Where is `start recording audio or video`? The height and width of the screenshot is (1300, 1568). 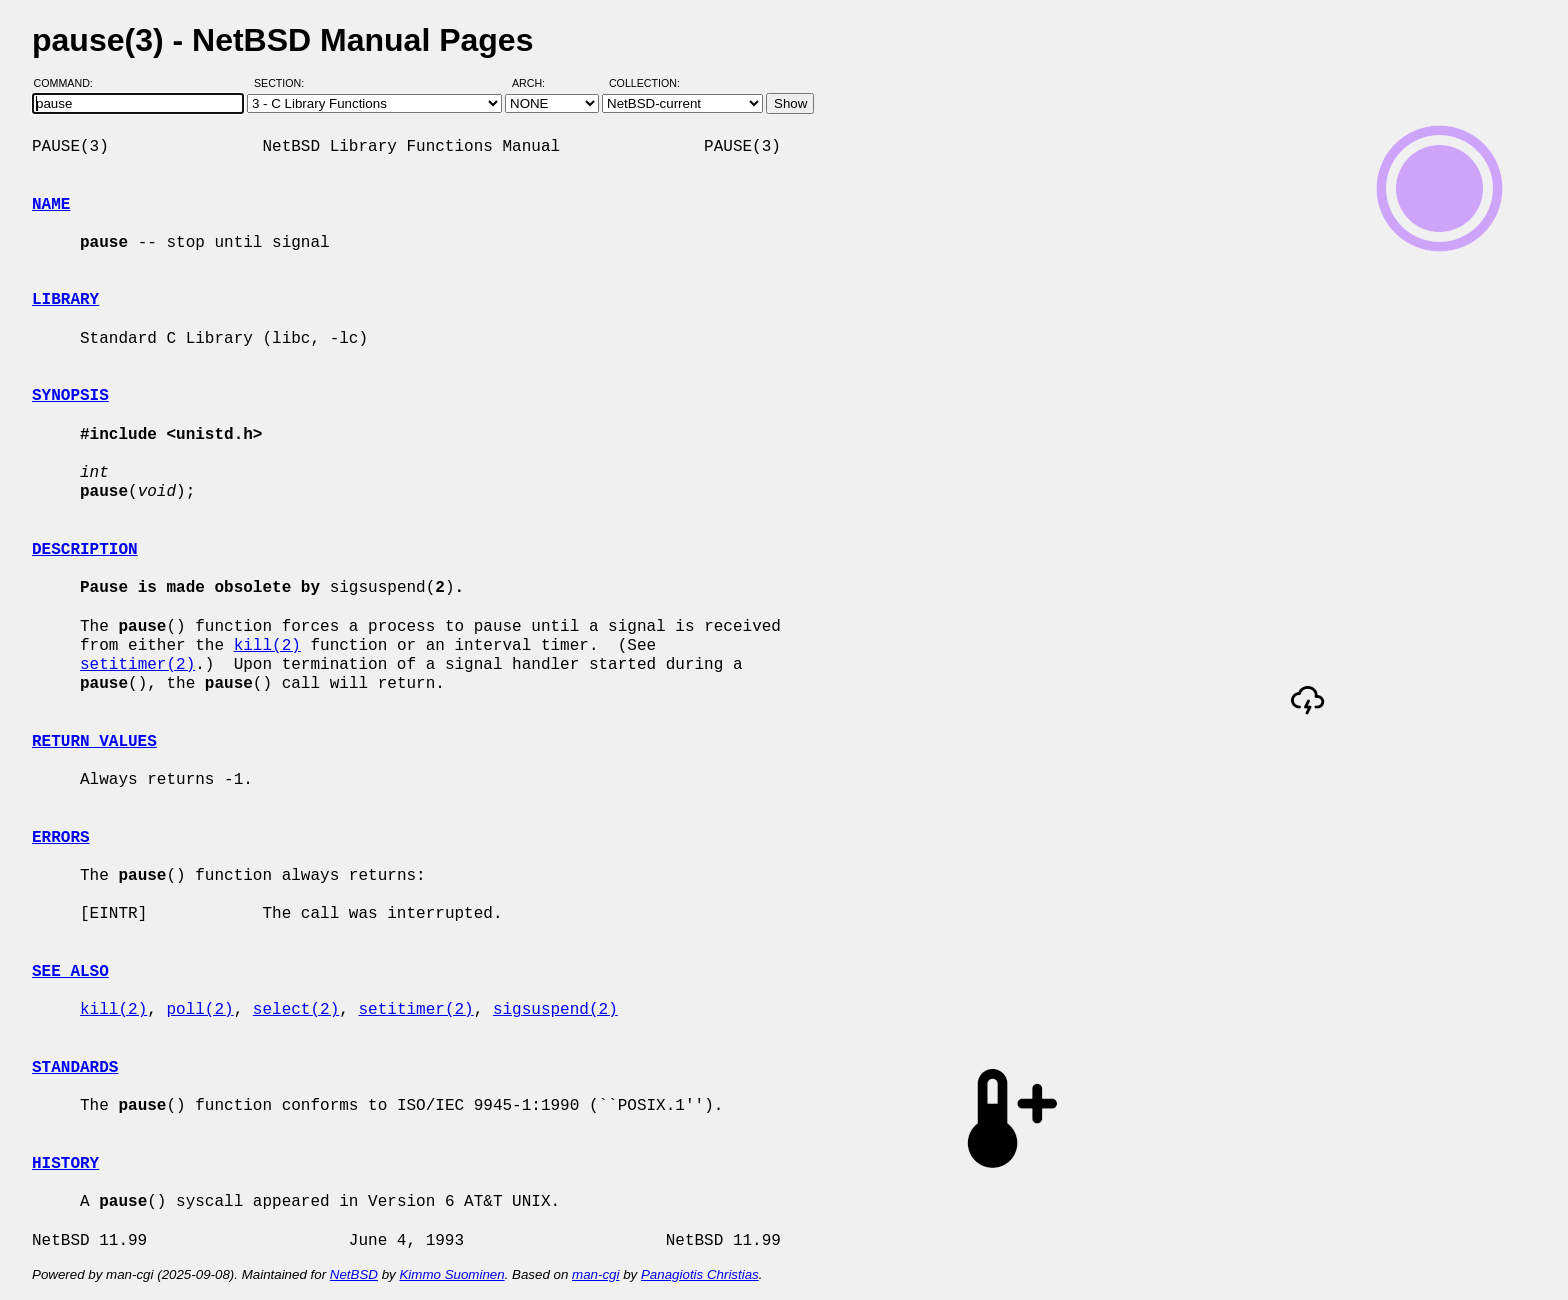 start recording audio or video is located at coordinates (1439, 188).